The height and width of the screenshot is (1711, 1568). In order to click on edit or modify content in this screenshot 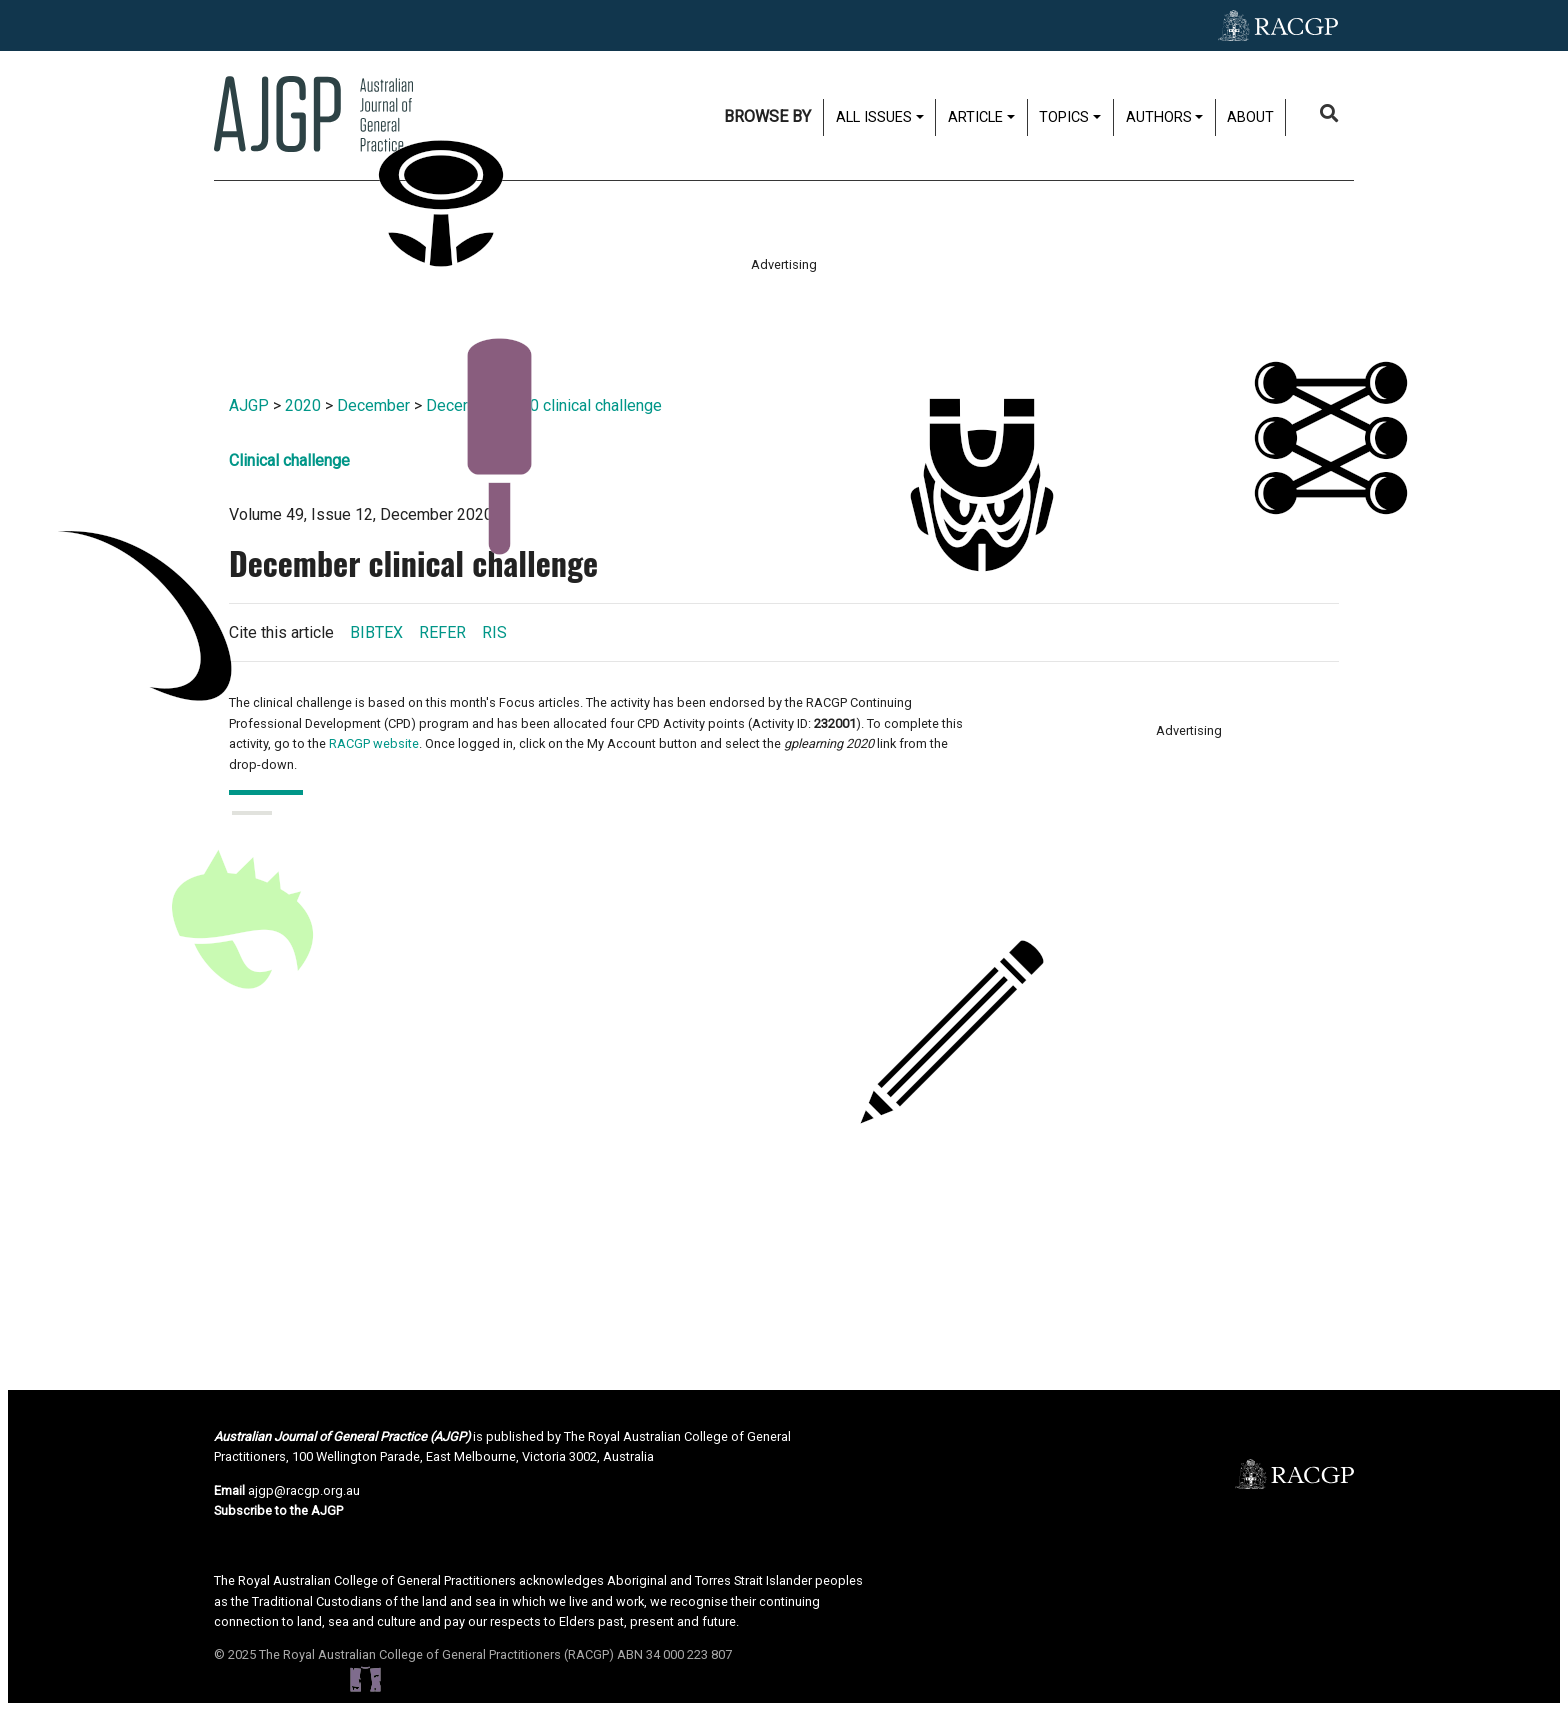, I will do `click(952, 1032)`.